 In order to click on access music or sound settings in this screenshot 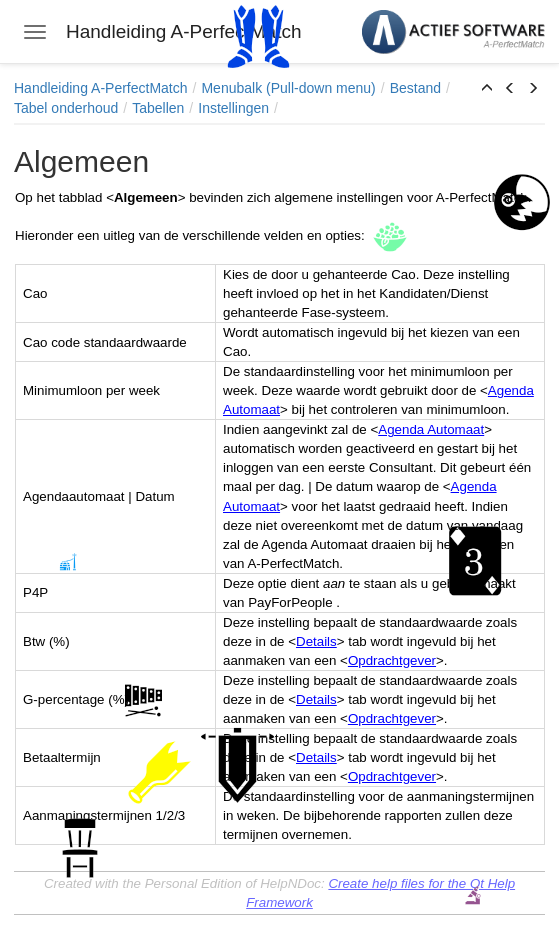, I will do `click(143, 700)`.